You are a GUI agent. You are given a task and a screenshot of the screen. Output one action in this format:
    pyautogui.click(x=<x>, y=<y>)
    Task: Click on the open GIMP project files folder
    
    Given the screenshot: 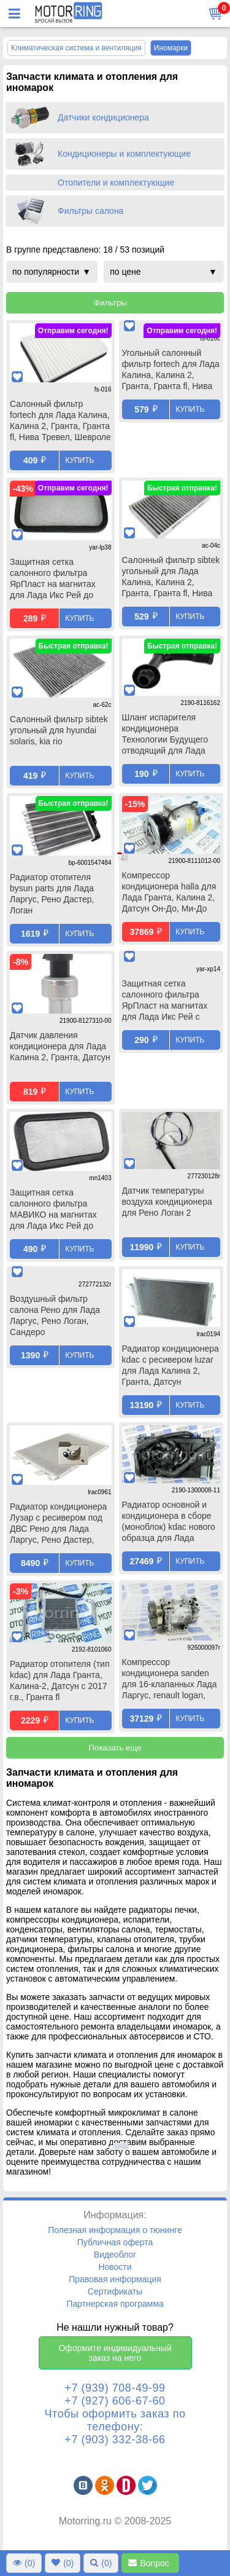 What is the action you would take?
    pyautogui.click(x=73, y=1454)
    